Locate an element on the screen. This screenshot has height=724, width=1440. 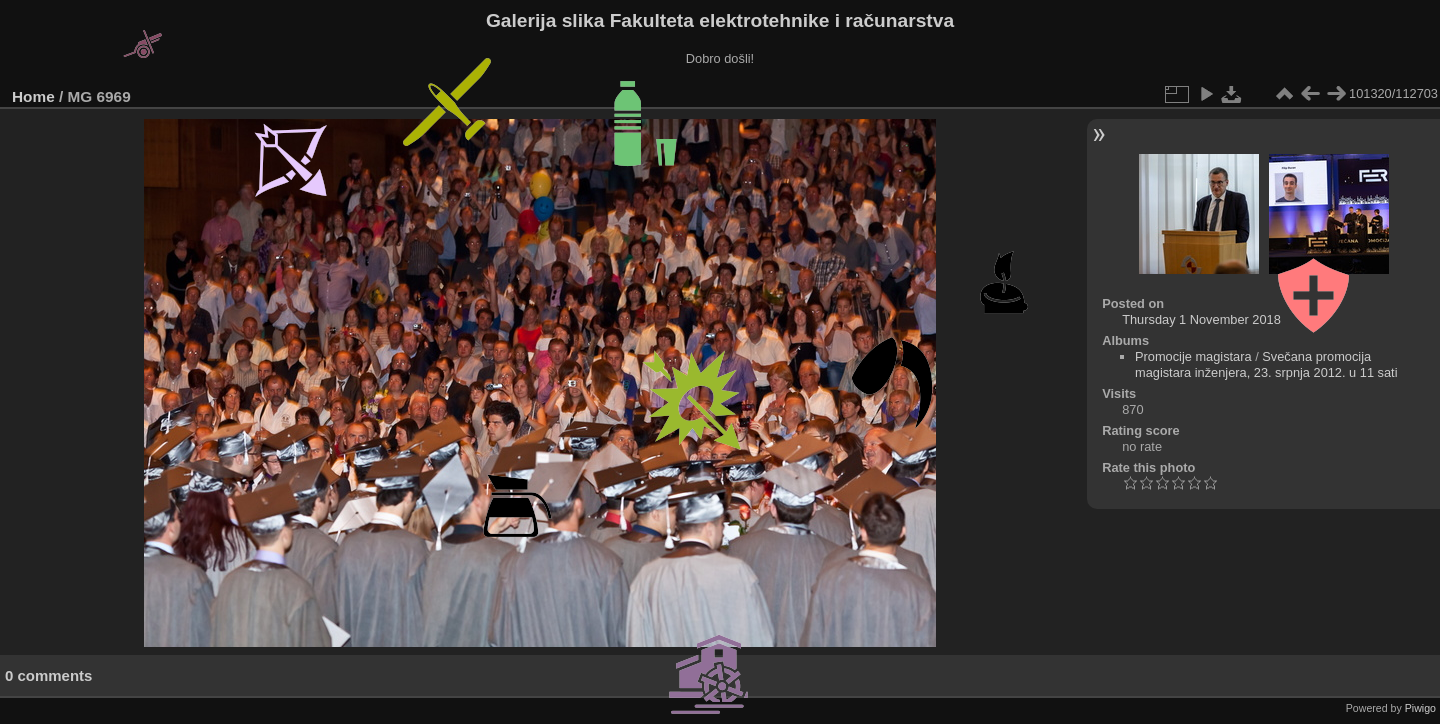
access glider or sailplane activities is located at coordinates (447, 102).